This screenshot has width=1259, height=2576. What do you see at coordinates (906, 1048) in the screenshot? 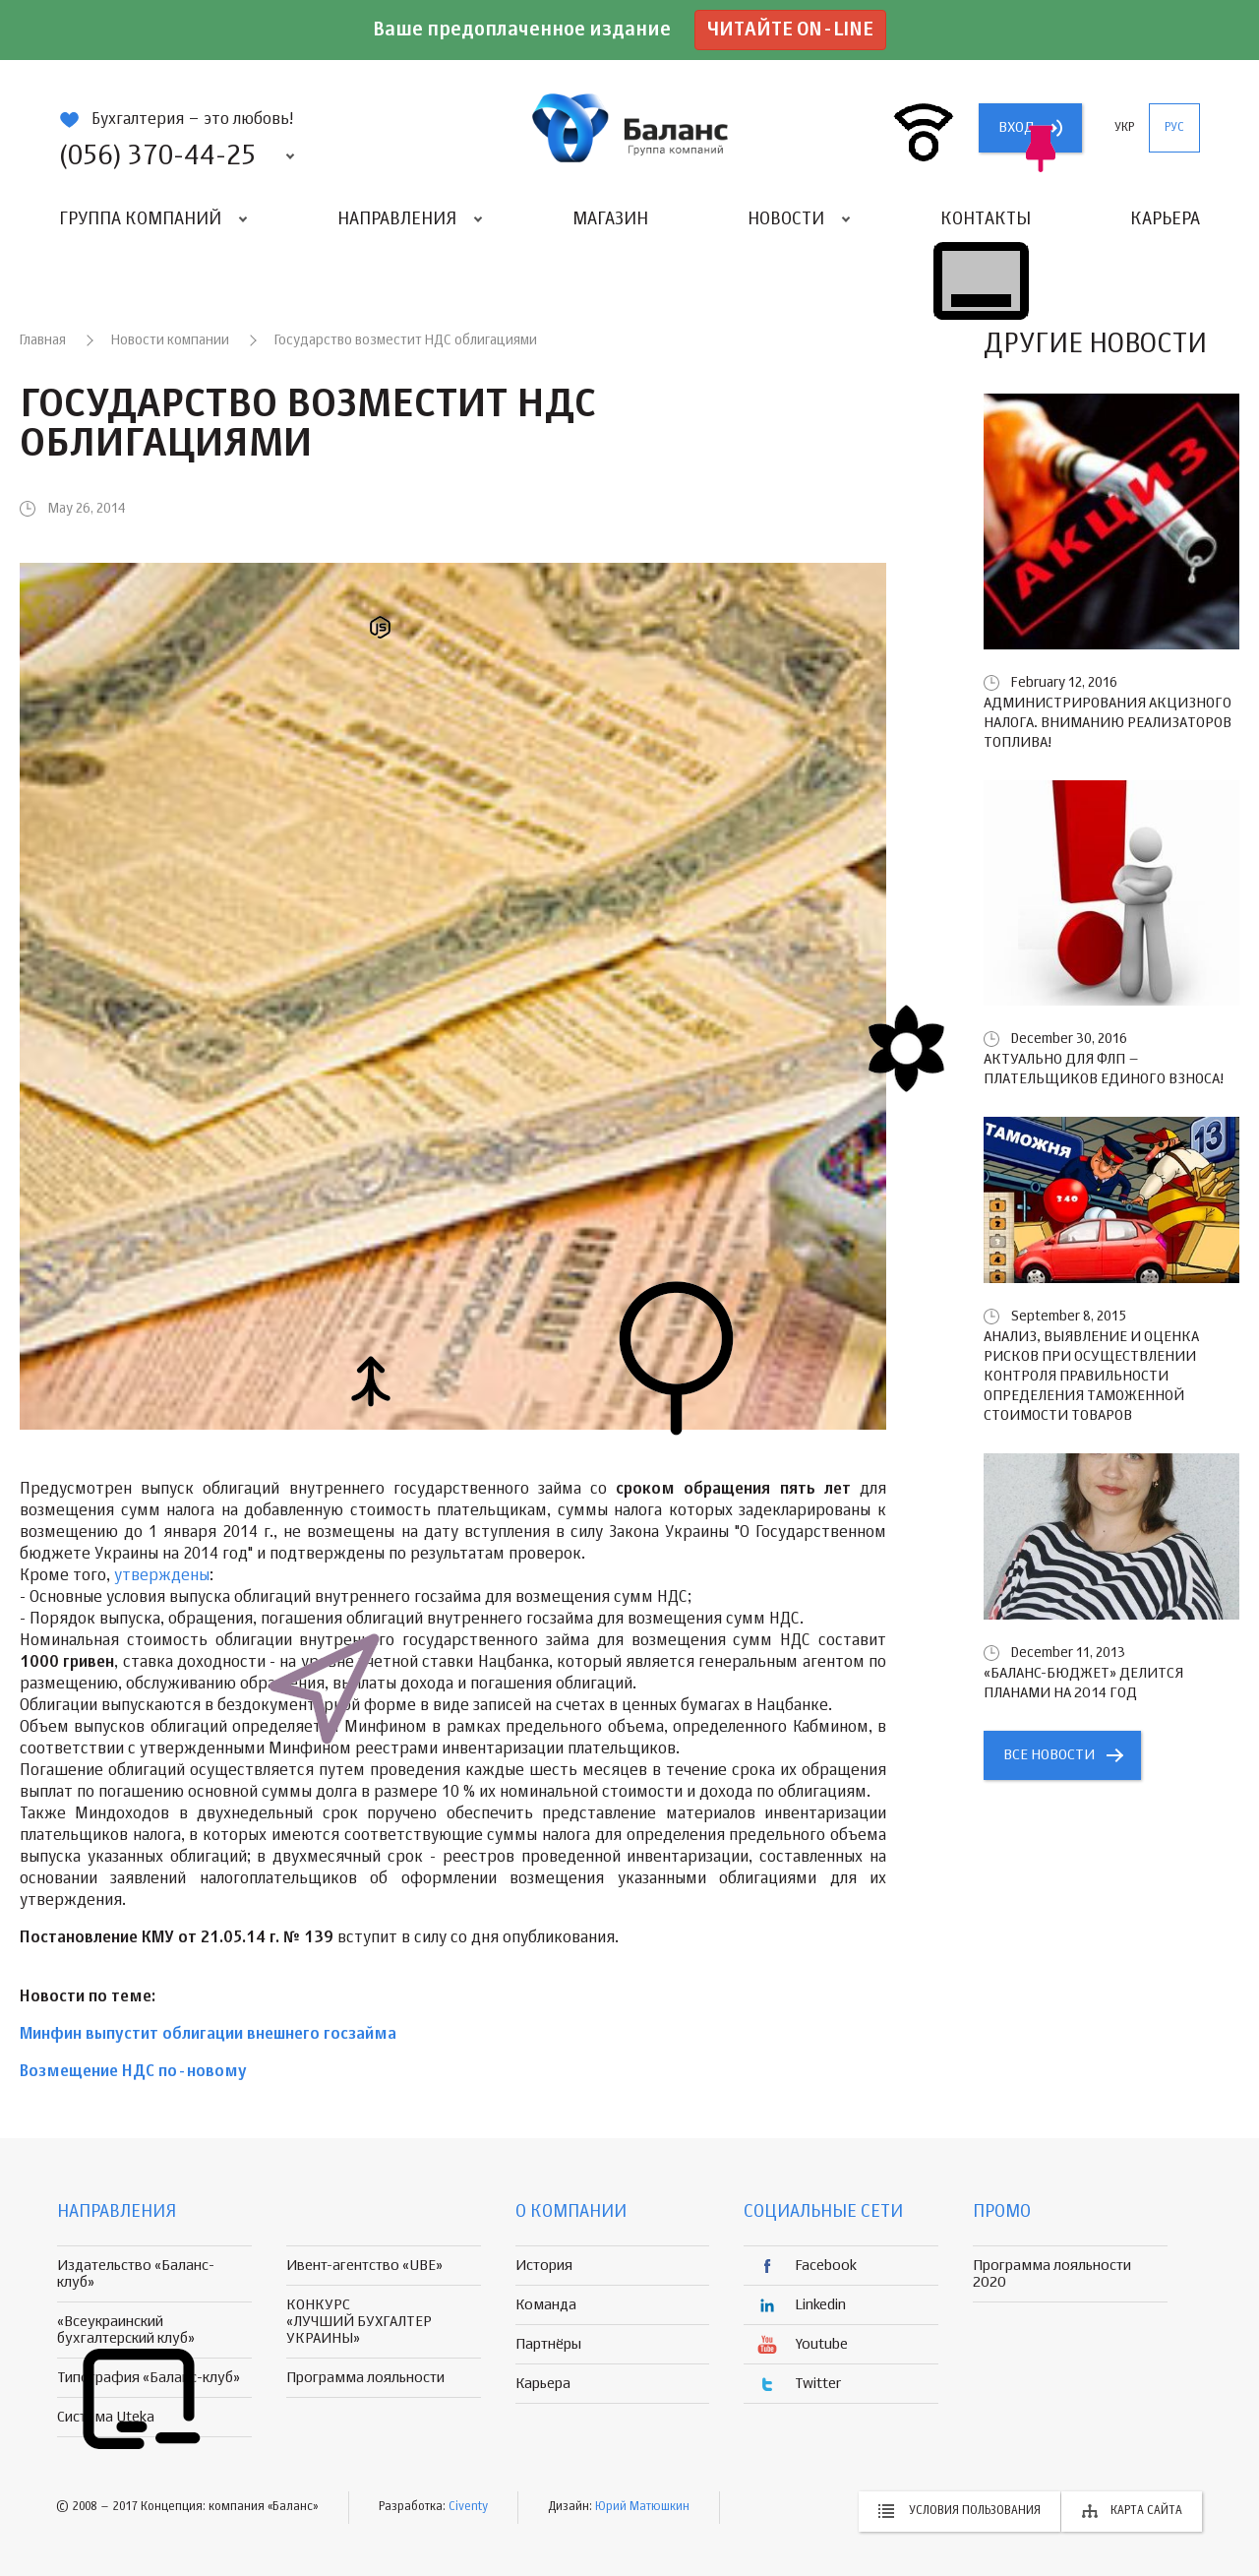
I see `apply a vintage or retro photo filter` at bounding box center [906, 1048].